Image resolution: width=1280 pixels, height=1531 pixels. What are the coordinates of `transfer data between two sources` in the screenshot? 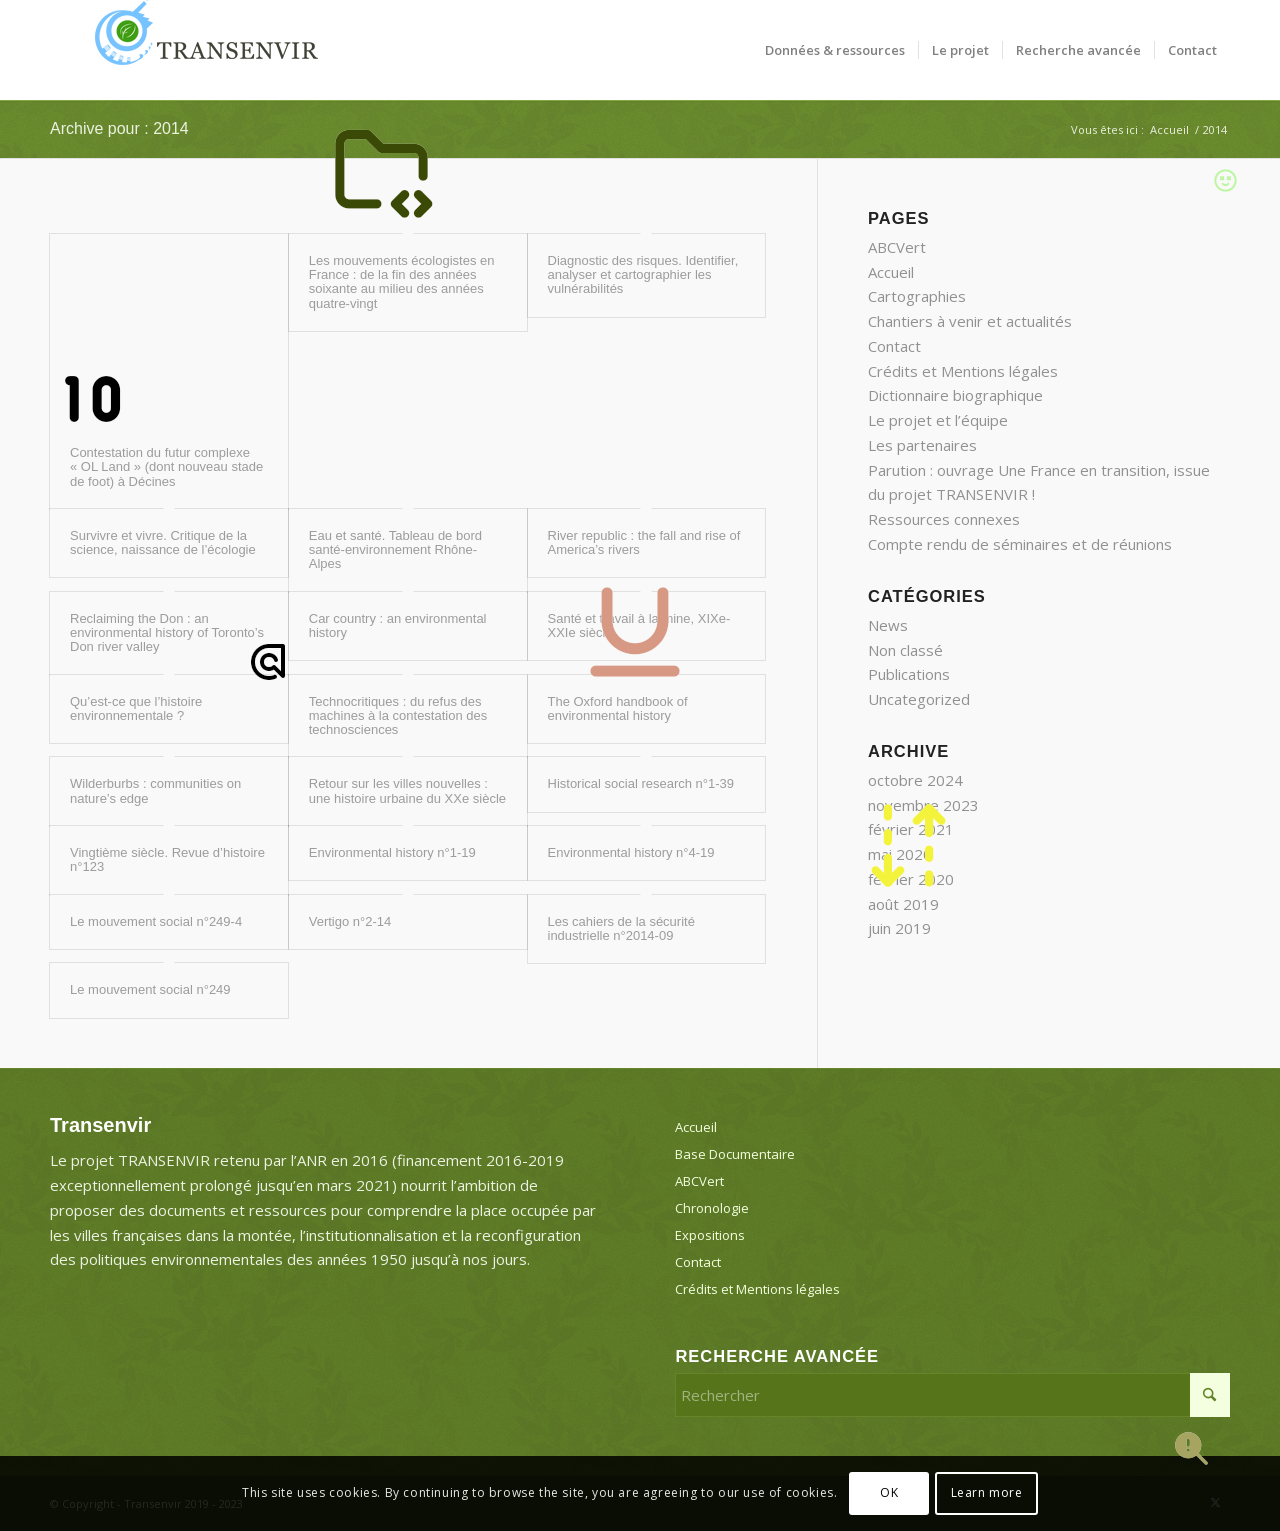 It's located at (908, 845).